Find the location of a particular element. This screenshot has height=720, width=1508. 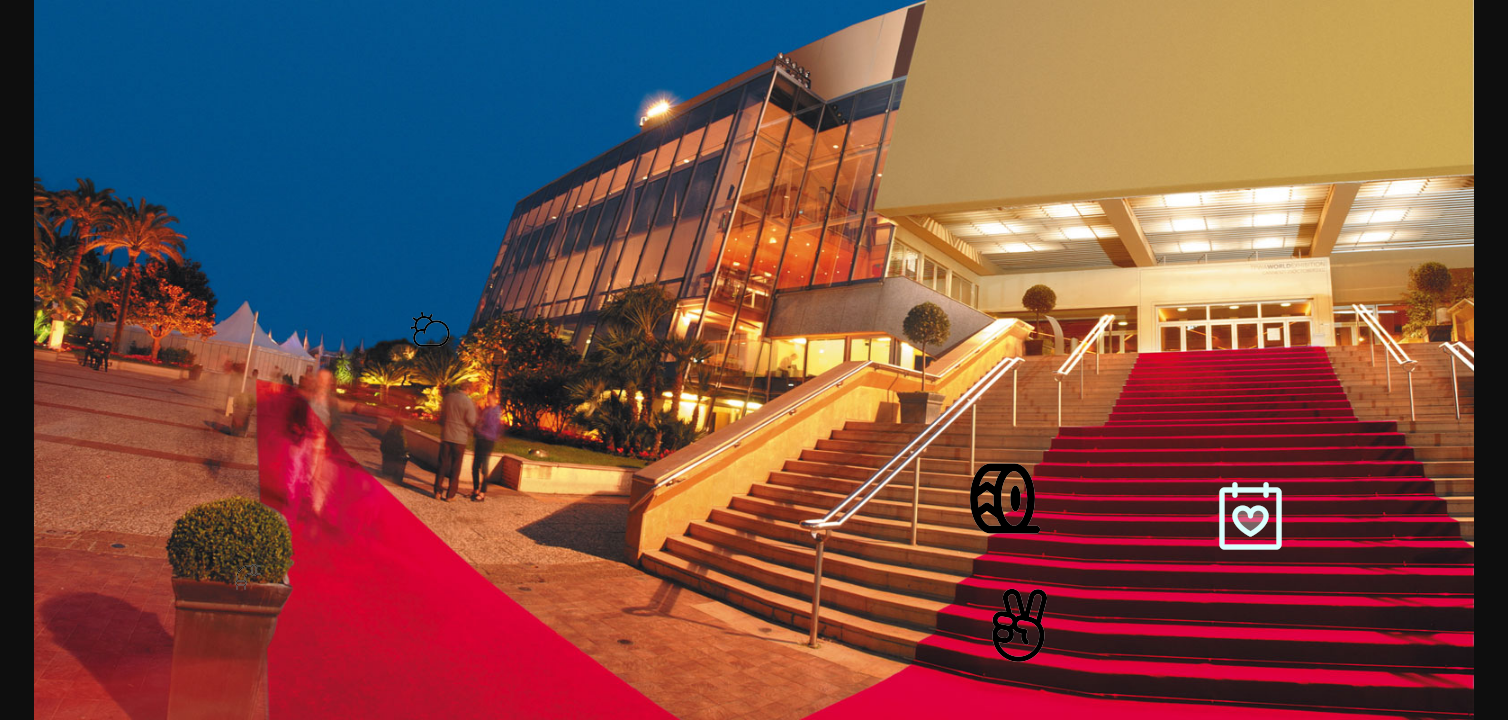

indicates partly cloudy weather conditions is located at coordinates (430, 330).